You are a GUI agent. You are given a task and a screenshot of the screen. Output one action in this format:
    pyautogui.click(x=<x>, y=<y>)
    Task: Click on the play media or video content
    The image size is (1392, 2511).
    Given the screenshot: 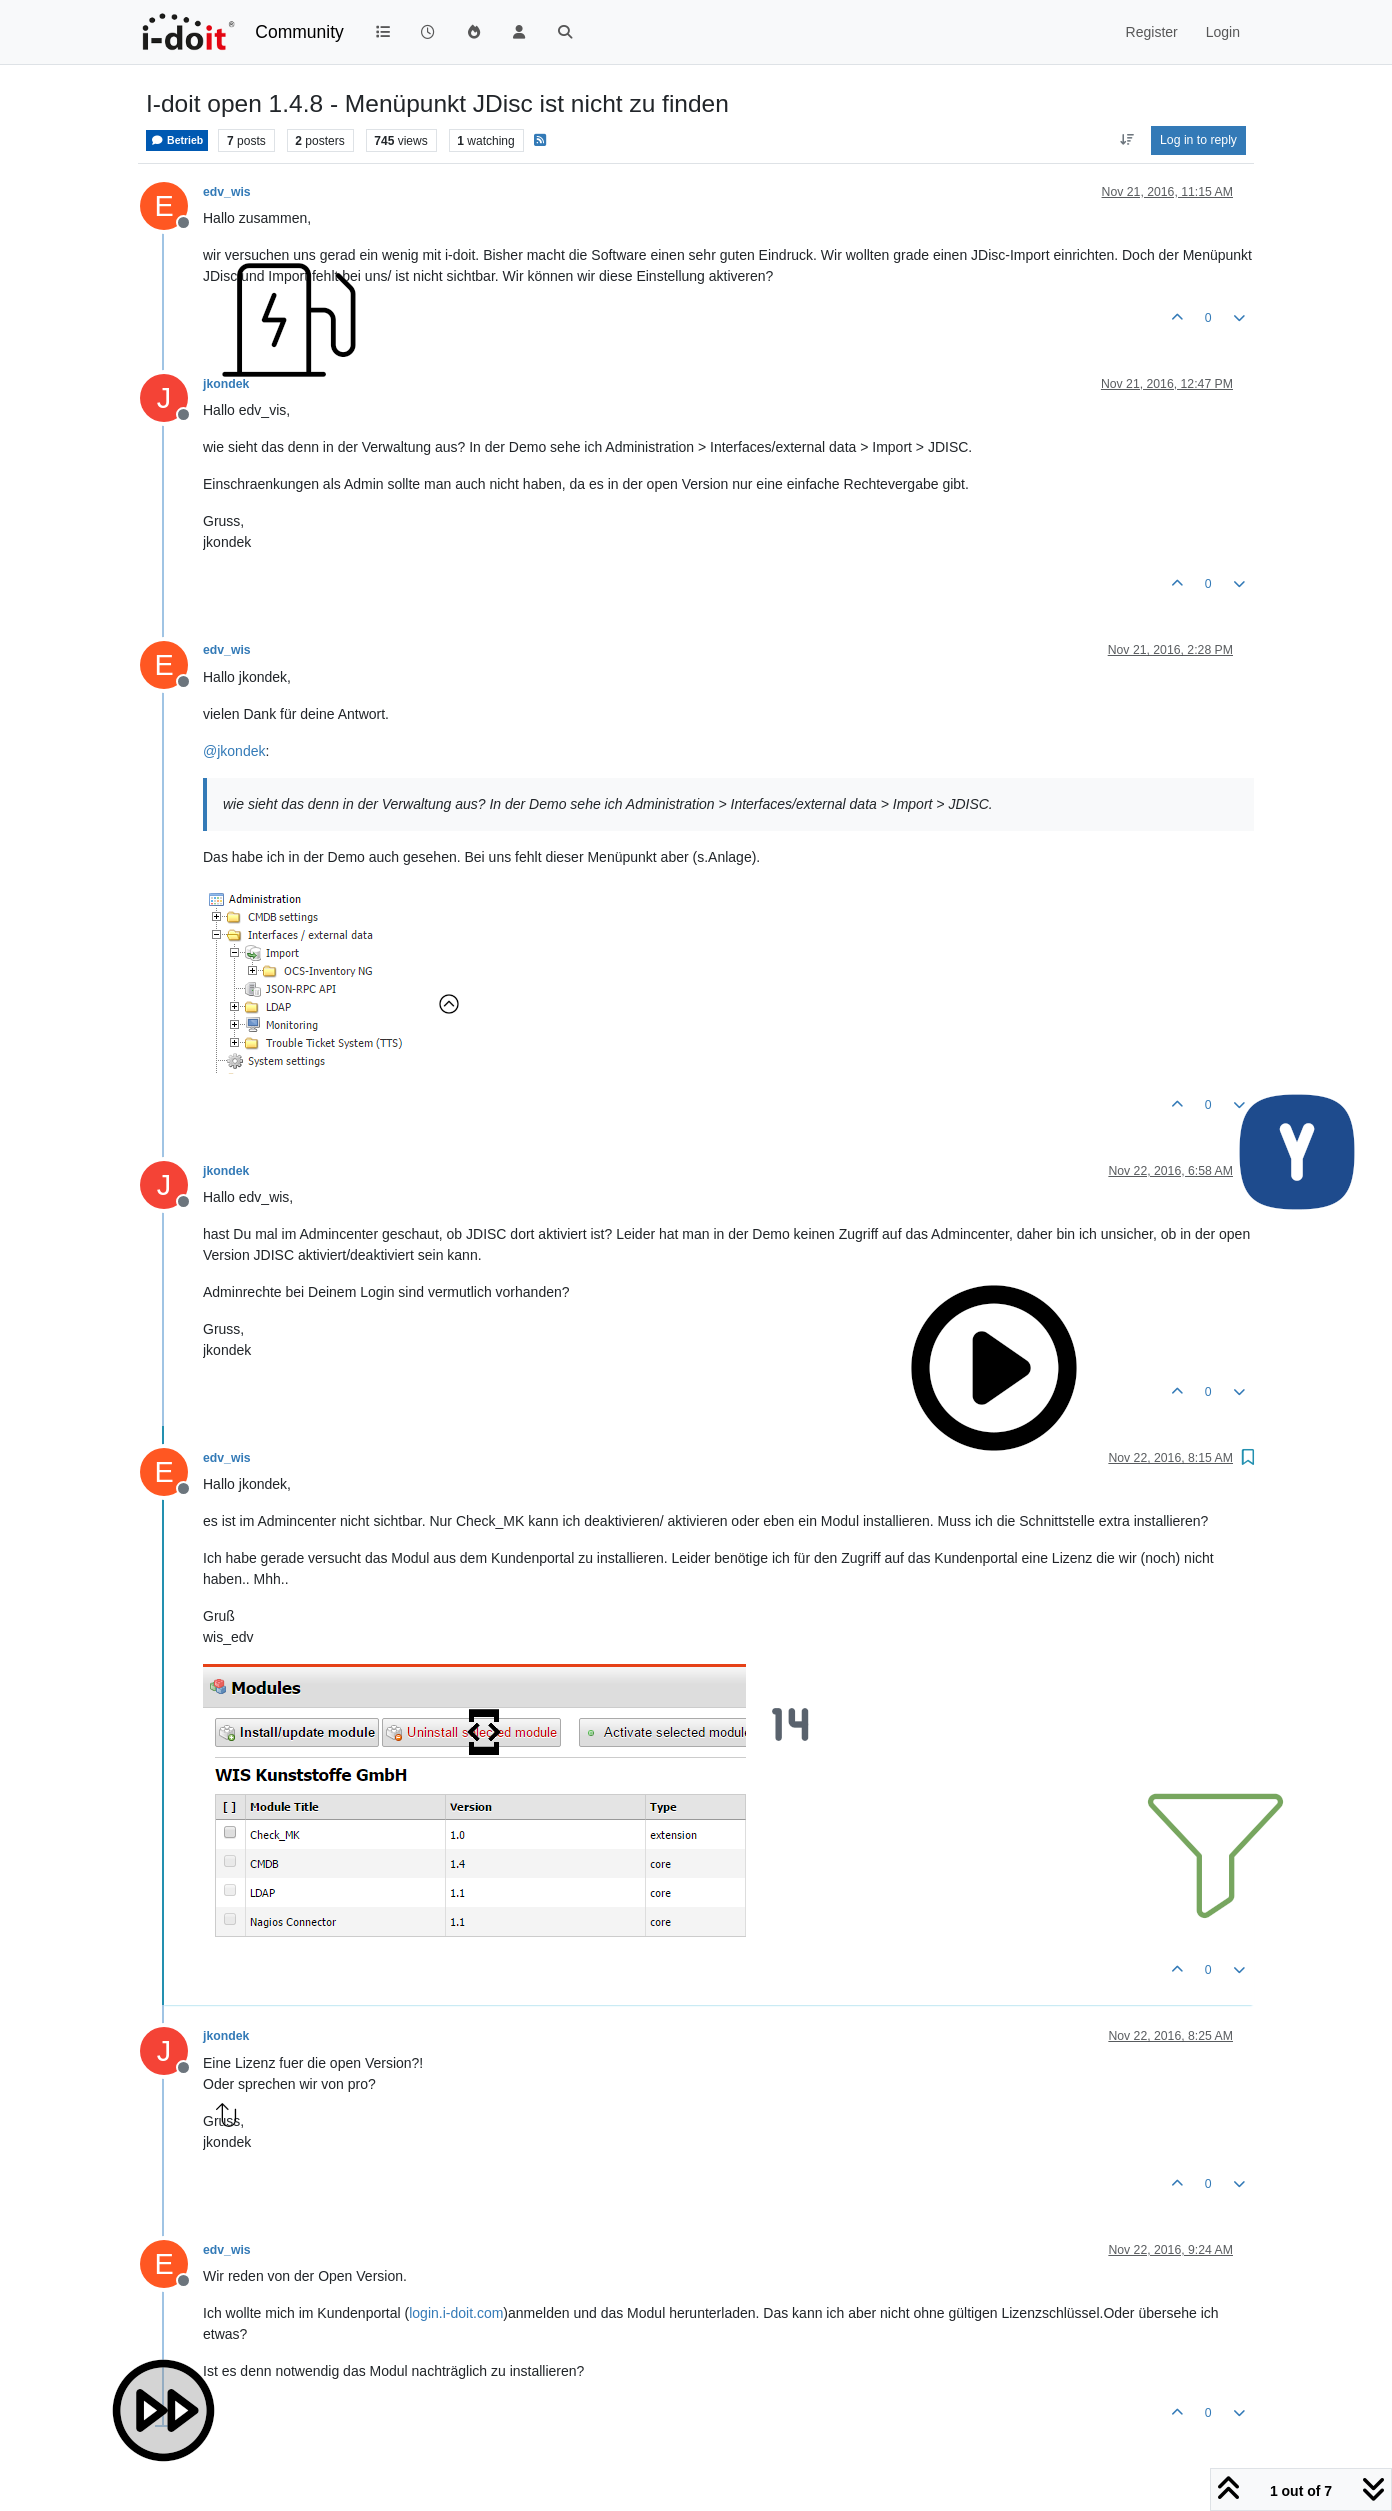 What is the action you would take?
    pyautogui.click(x=994, y=1368)
    